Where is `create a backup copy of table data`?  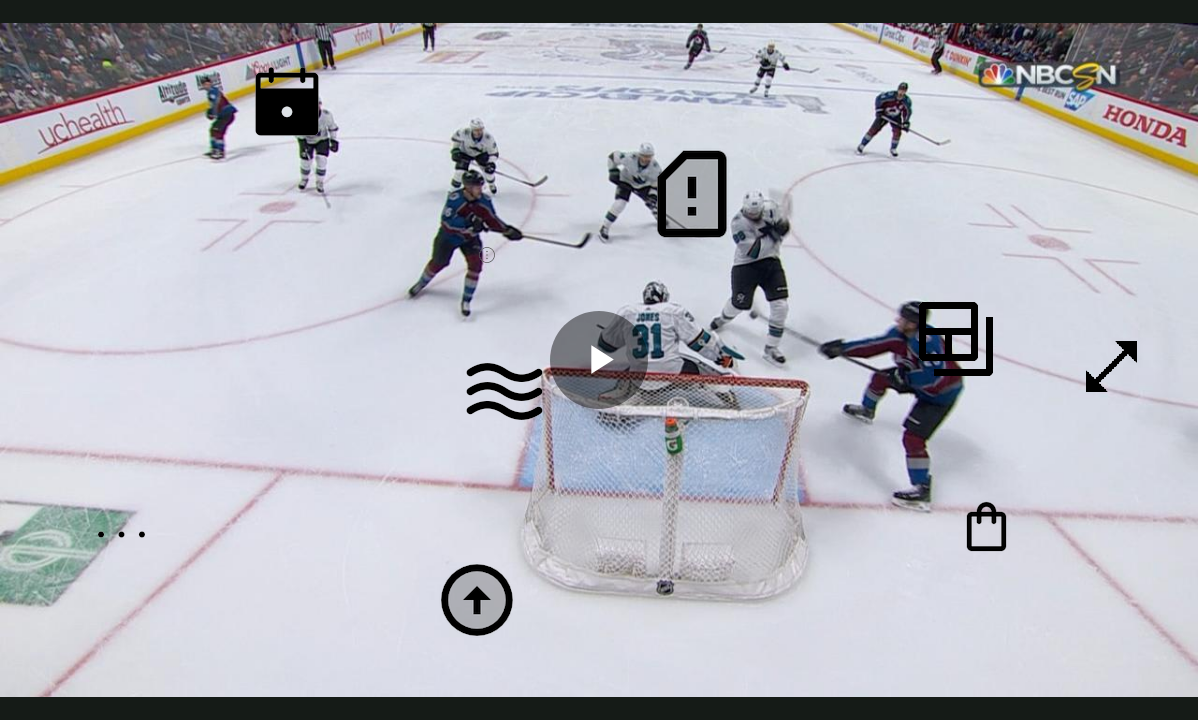 create a backup copy of table data is located at coordinates (956, 339).